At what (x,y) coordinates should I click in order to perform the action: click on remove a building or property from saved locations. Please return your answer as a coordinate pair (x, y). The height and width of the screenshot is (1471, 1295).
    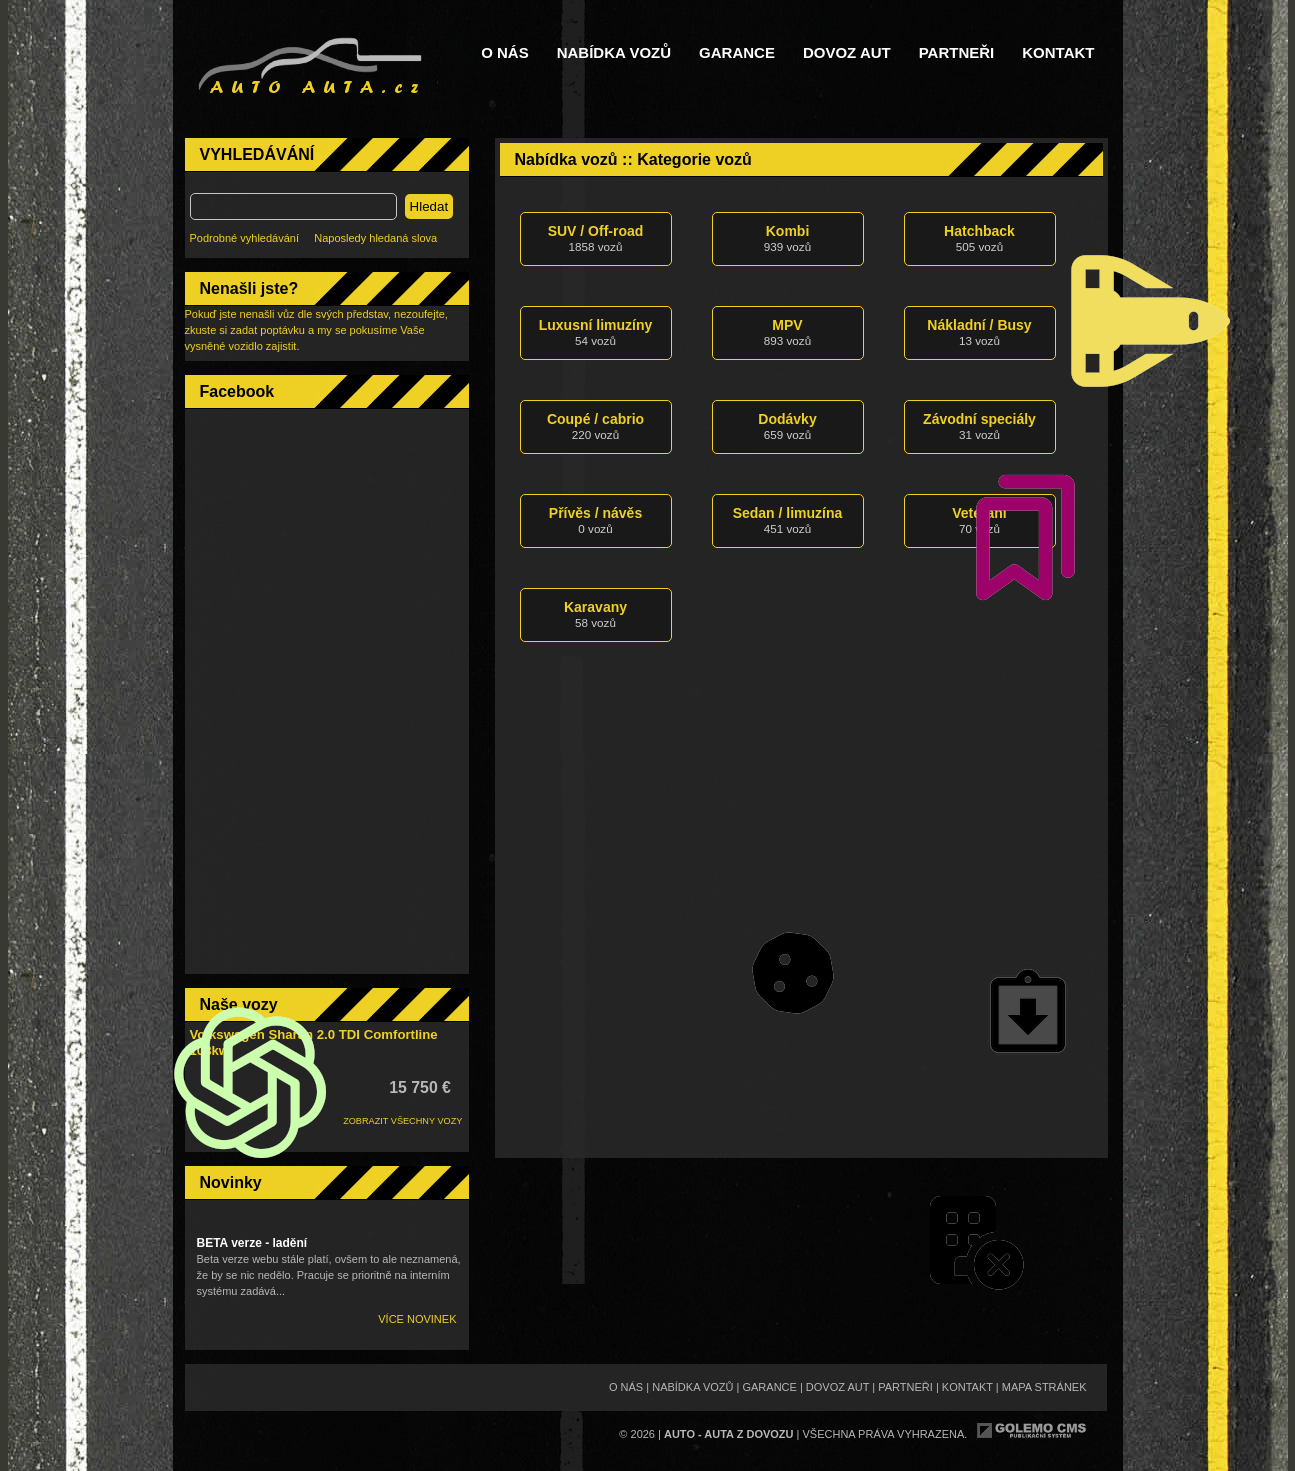
    Looking at the image, I should click on (974, 1240).